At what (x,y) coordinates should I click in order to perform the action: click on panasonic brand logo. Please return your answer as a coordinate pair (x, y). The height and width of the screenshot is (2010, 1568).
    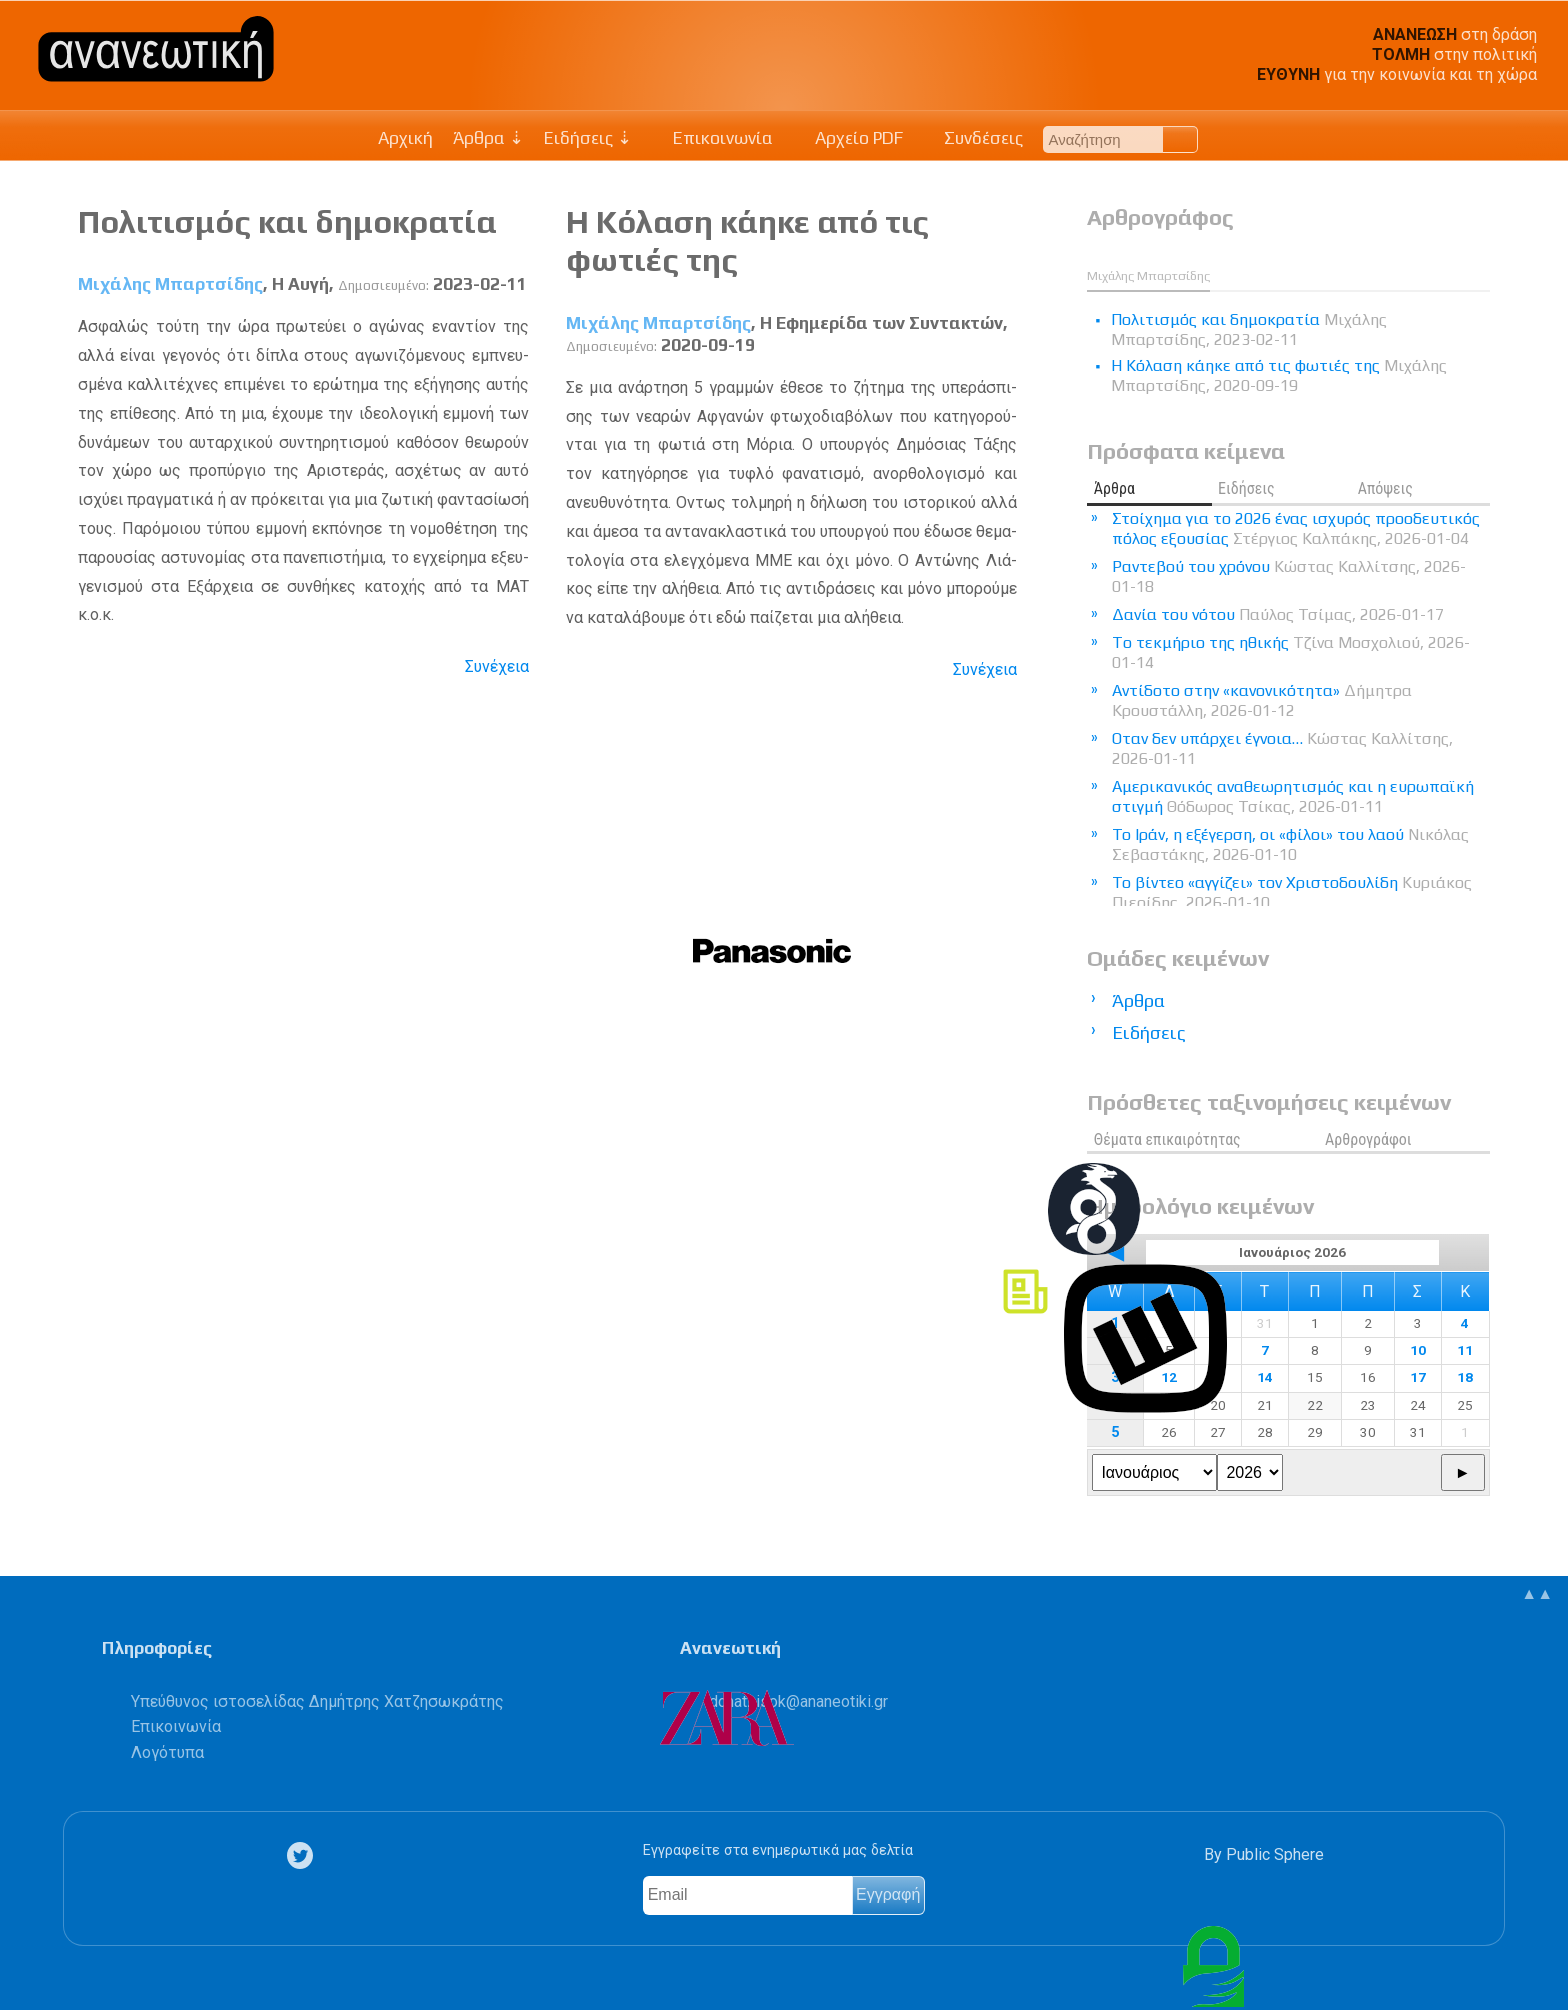
    Looking at the image, I should click on (772, 951).